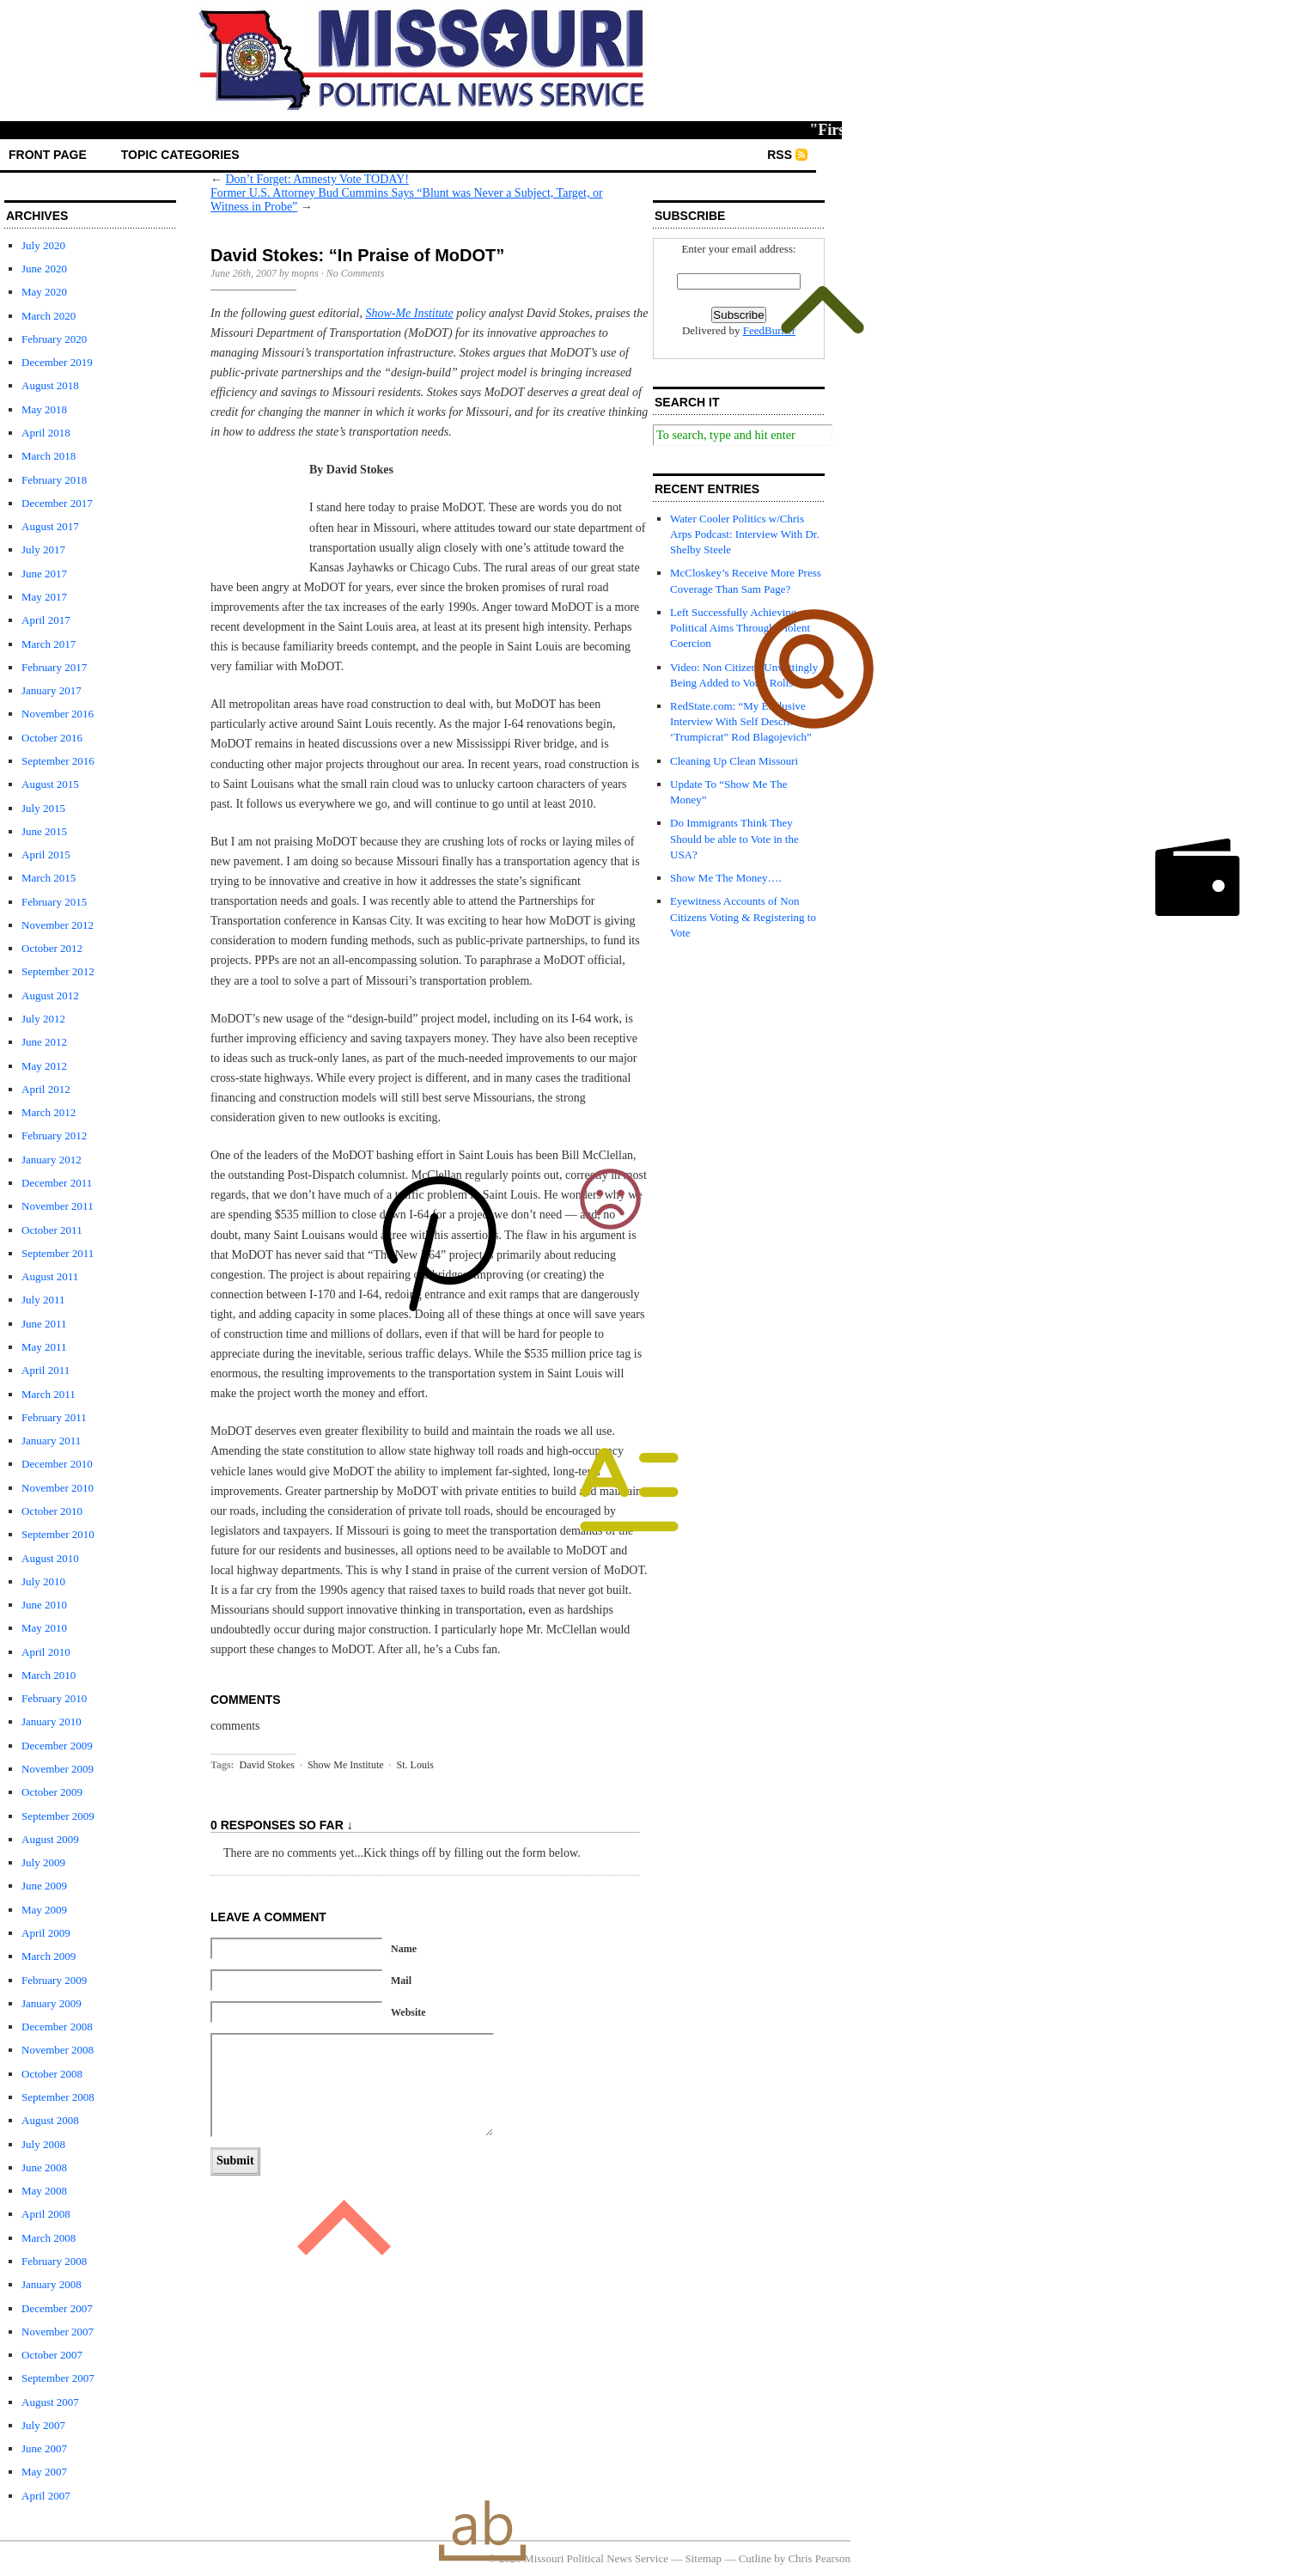 The image size is (1316, 2576). Describe the element at coordinates (629, 1492) in the screenshot. I see `apply drop cap or initial letter formatting` at that location.